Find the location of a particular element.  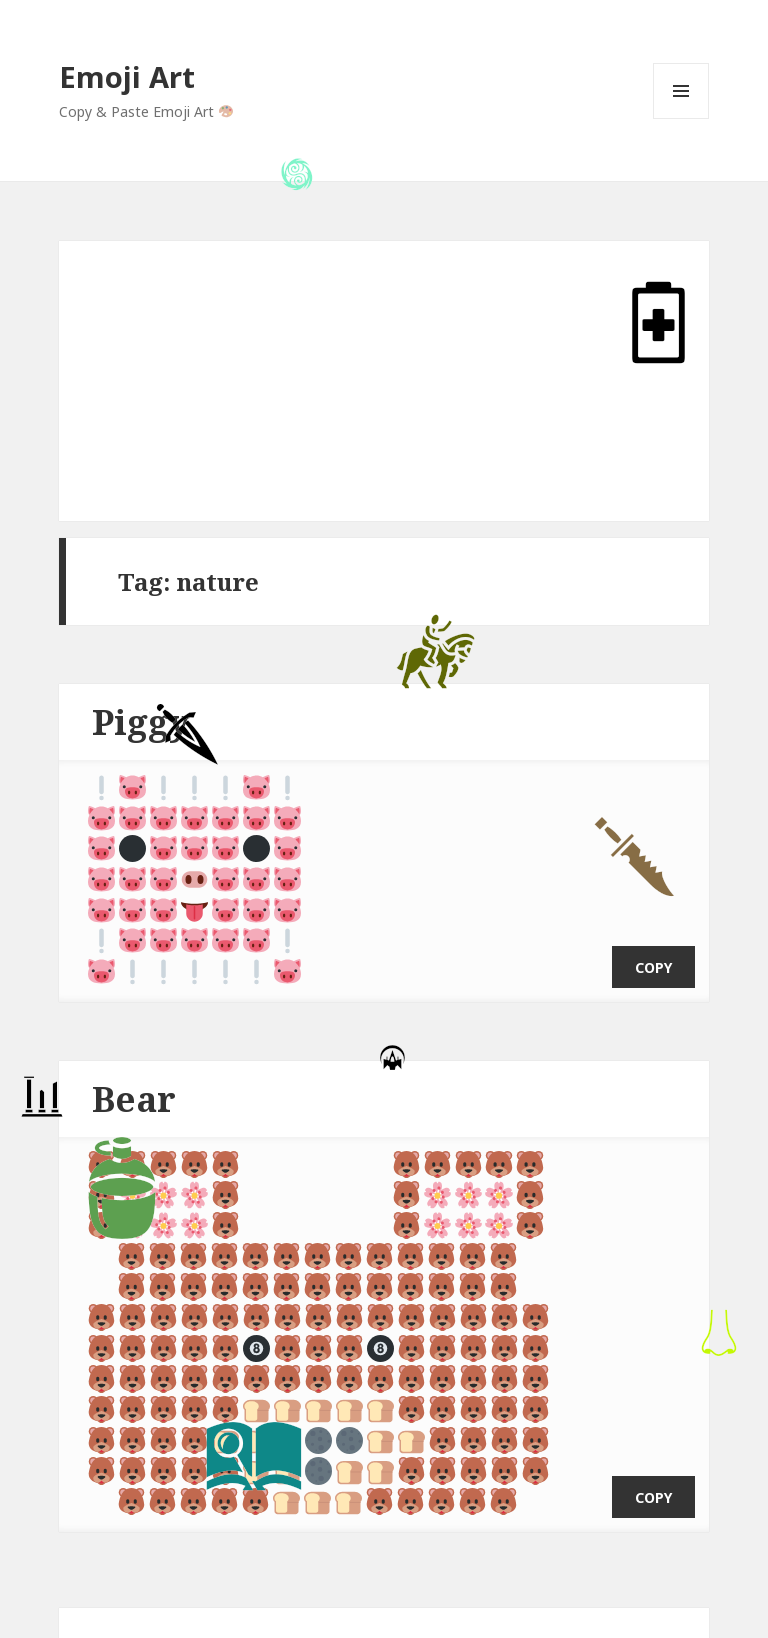

activate forward shield or barrier is located at coordinates (392, 1057).